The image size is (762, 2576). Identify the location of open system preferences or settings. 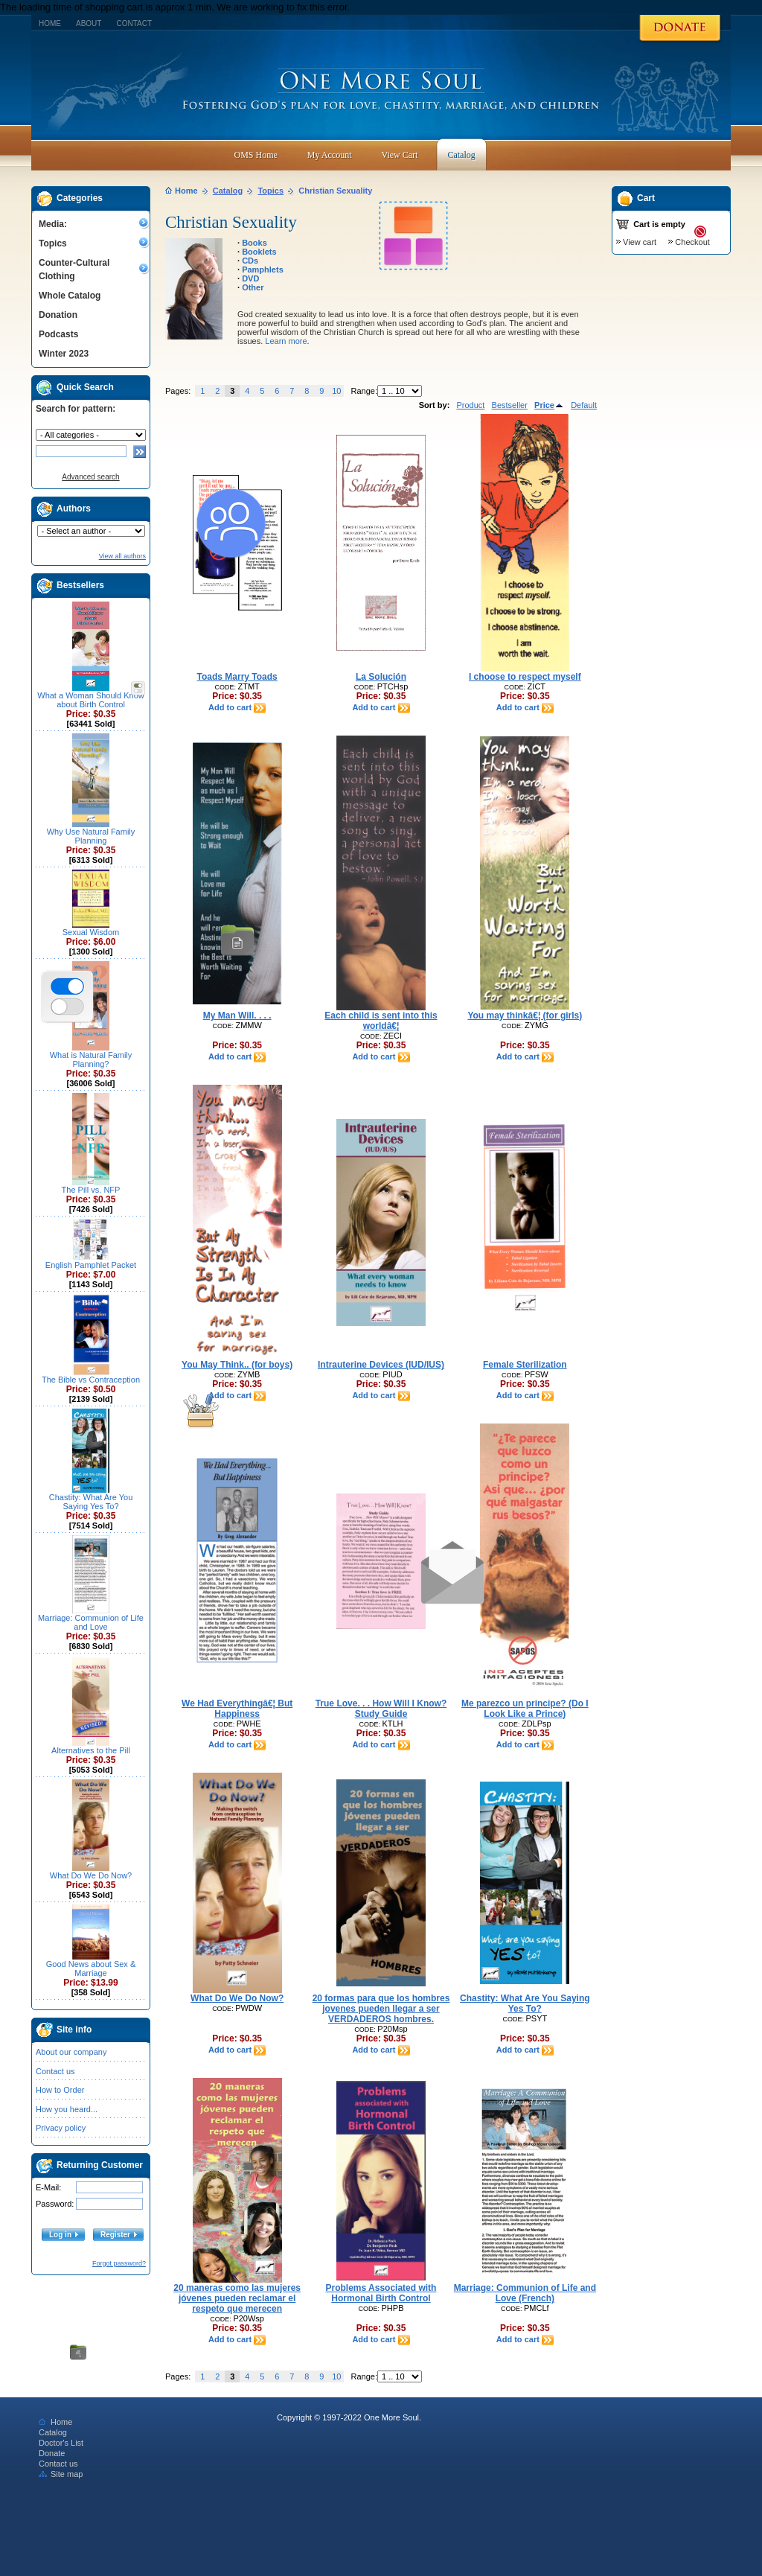
(67, 996).